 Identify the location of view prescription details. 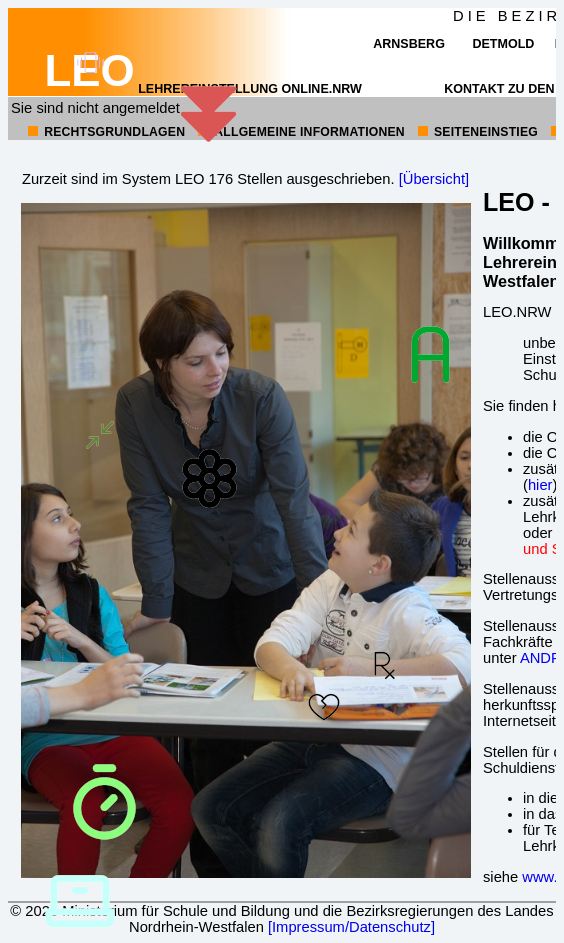
(383, 665).